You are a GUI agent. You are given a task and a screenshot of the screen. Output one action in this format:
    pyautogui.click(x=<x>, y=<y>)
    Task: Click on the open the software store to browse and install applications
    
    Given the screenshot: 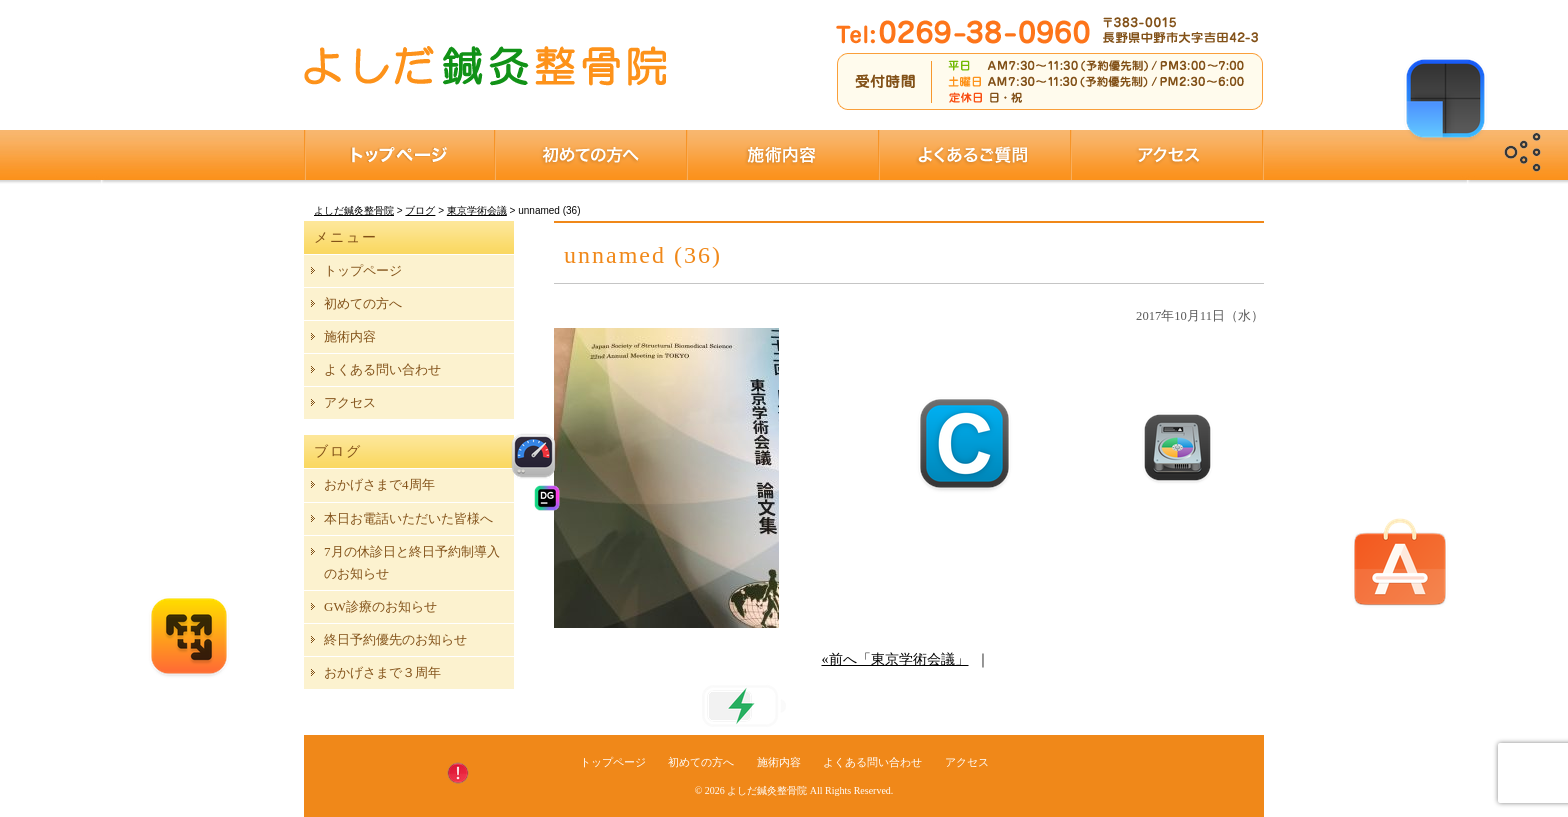 What is the action you would take?
    pyautogui.click(x=1400, y=569)
    